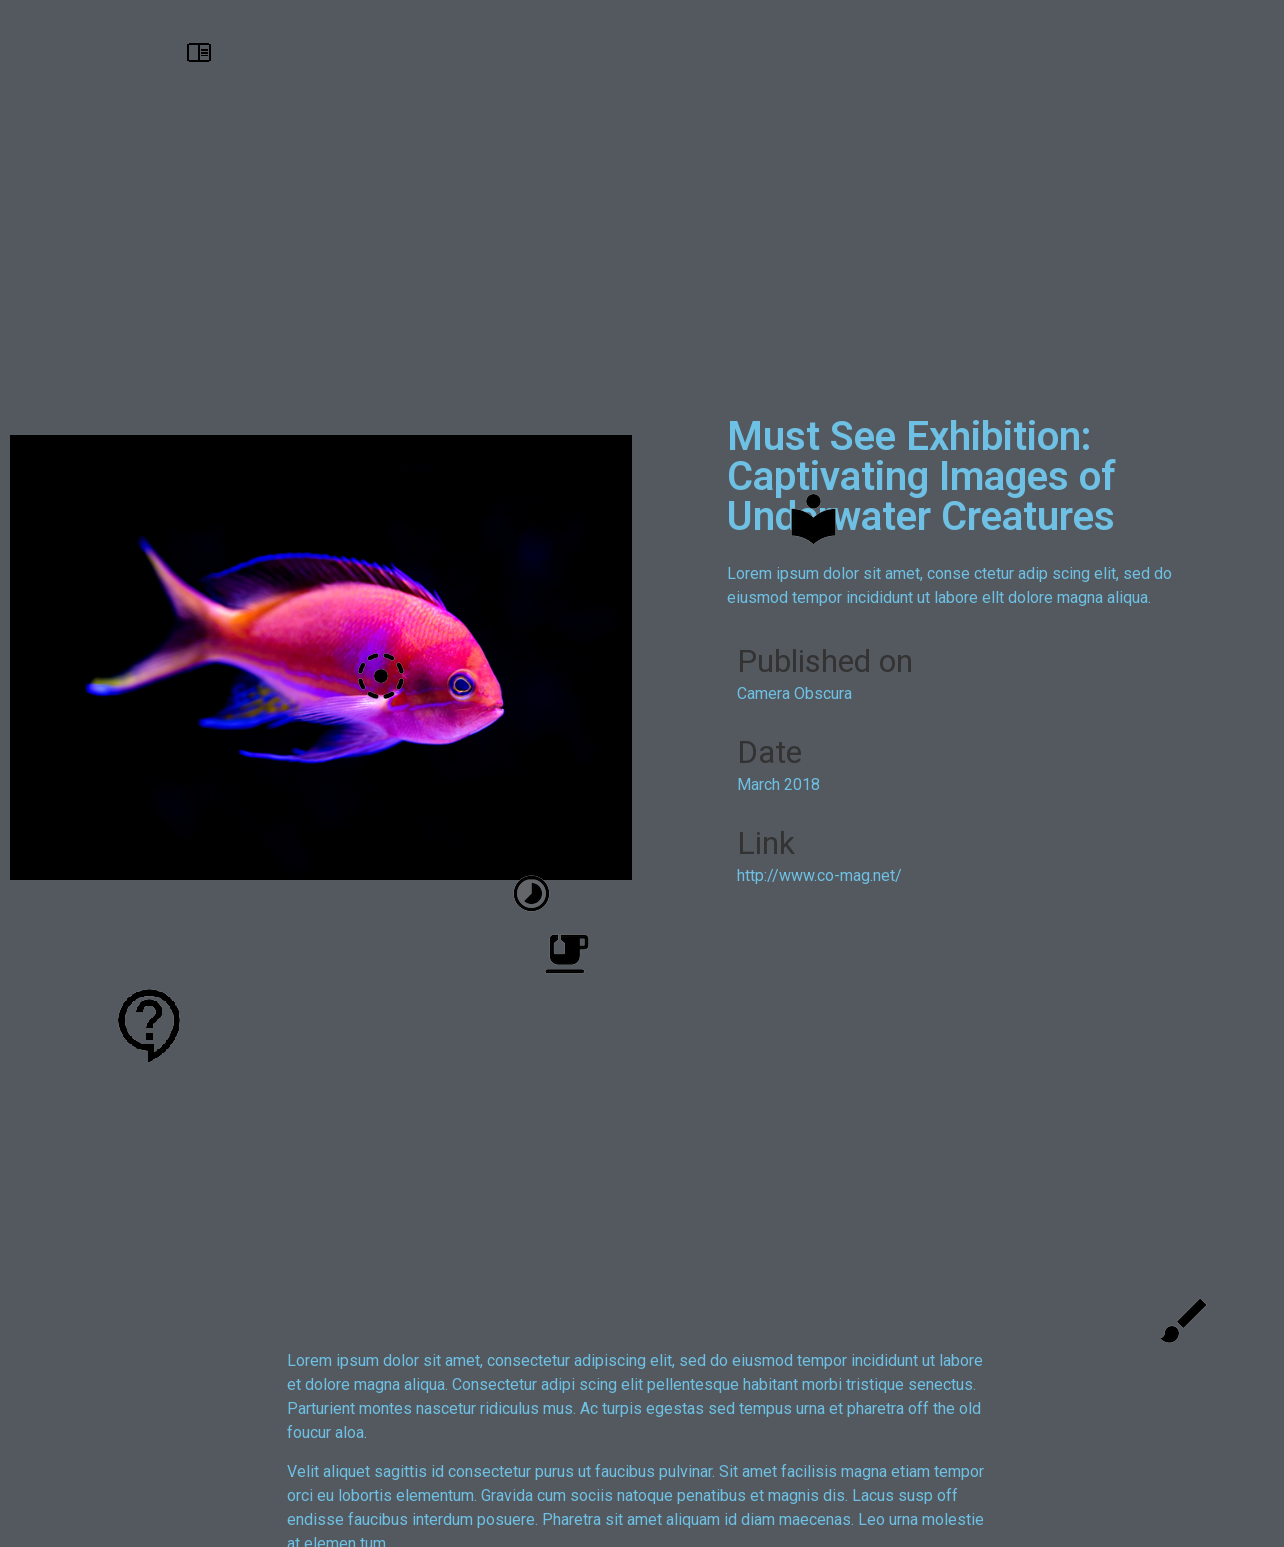  I want to click on access timelapse camera mode, so click(531, 893).